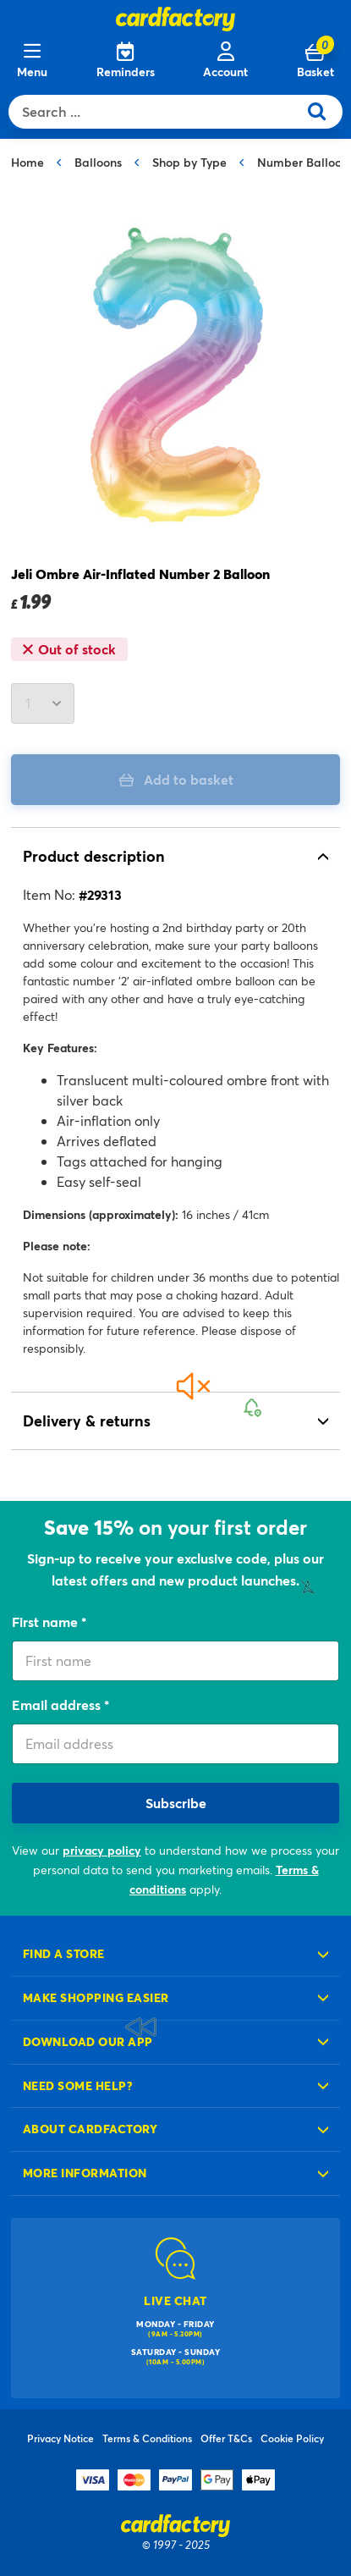 The height and width of the screenshot is (2576, 351). I want to click on mute audio or sound, so click(193, 1386).